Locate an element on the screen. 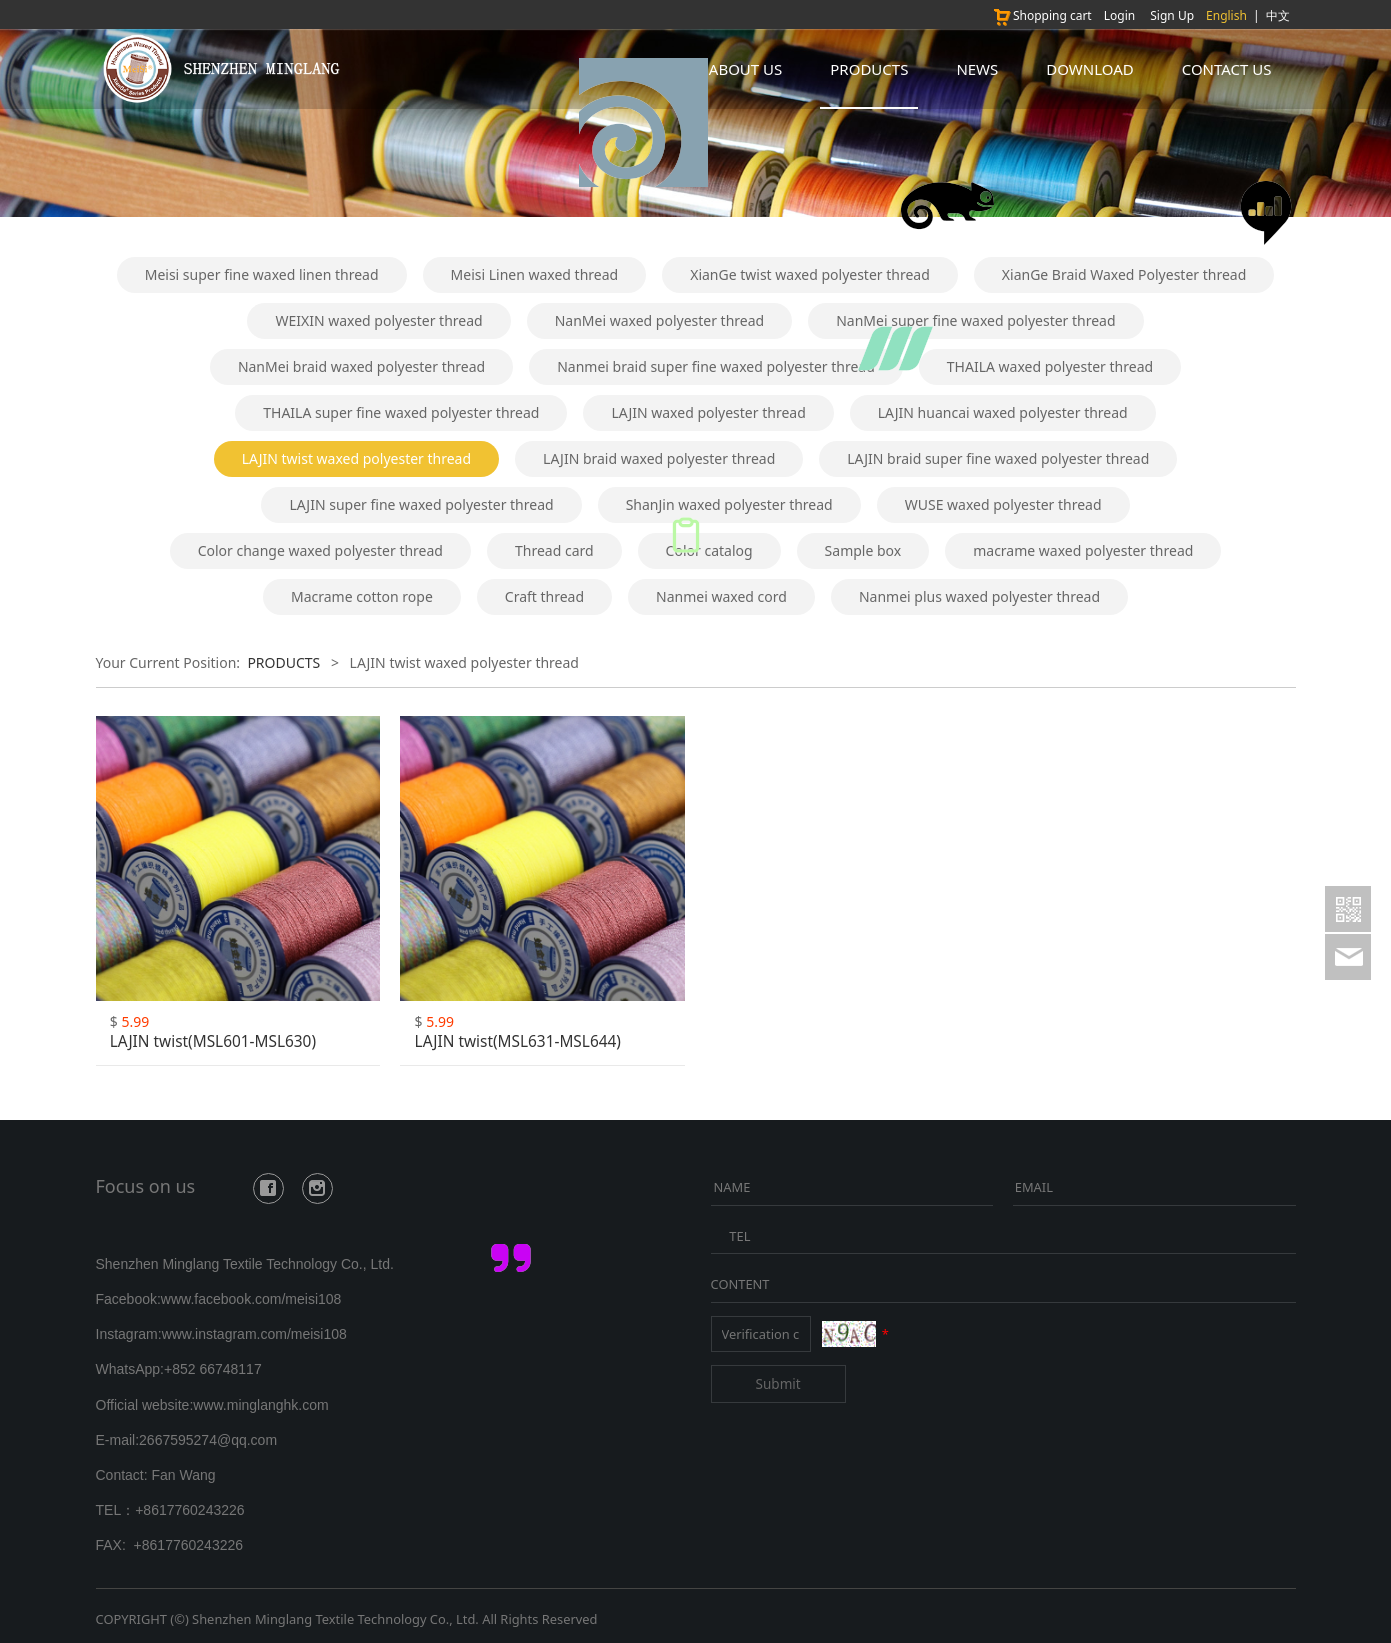 The image size is (1391, 1643). open Houdini 3D animation software is located at coordinates (643, 122).